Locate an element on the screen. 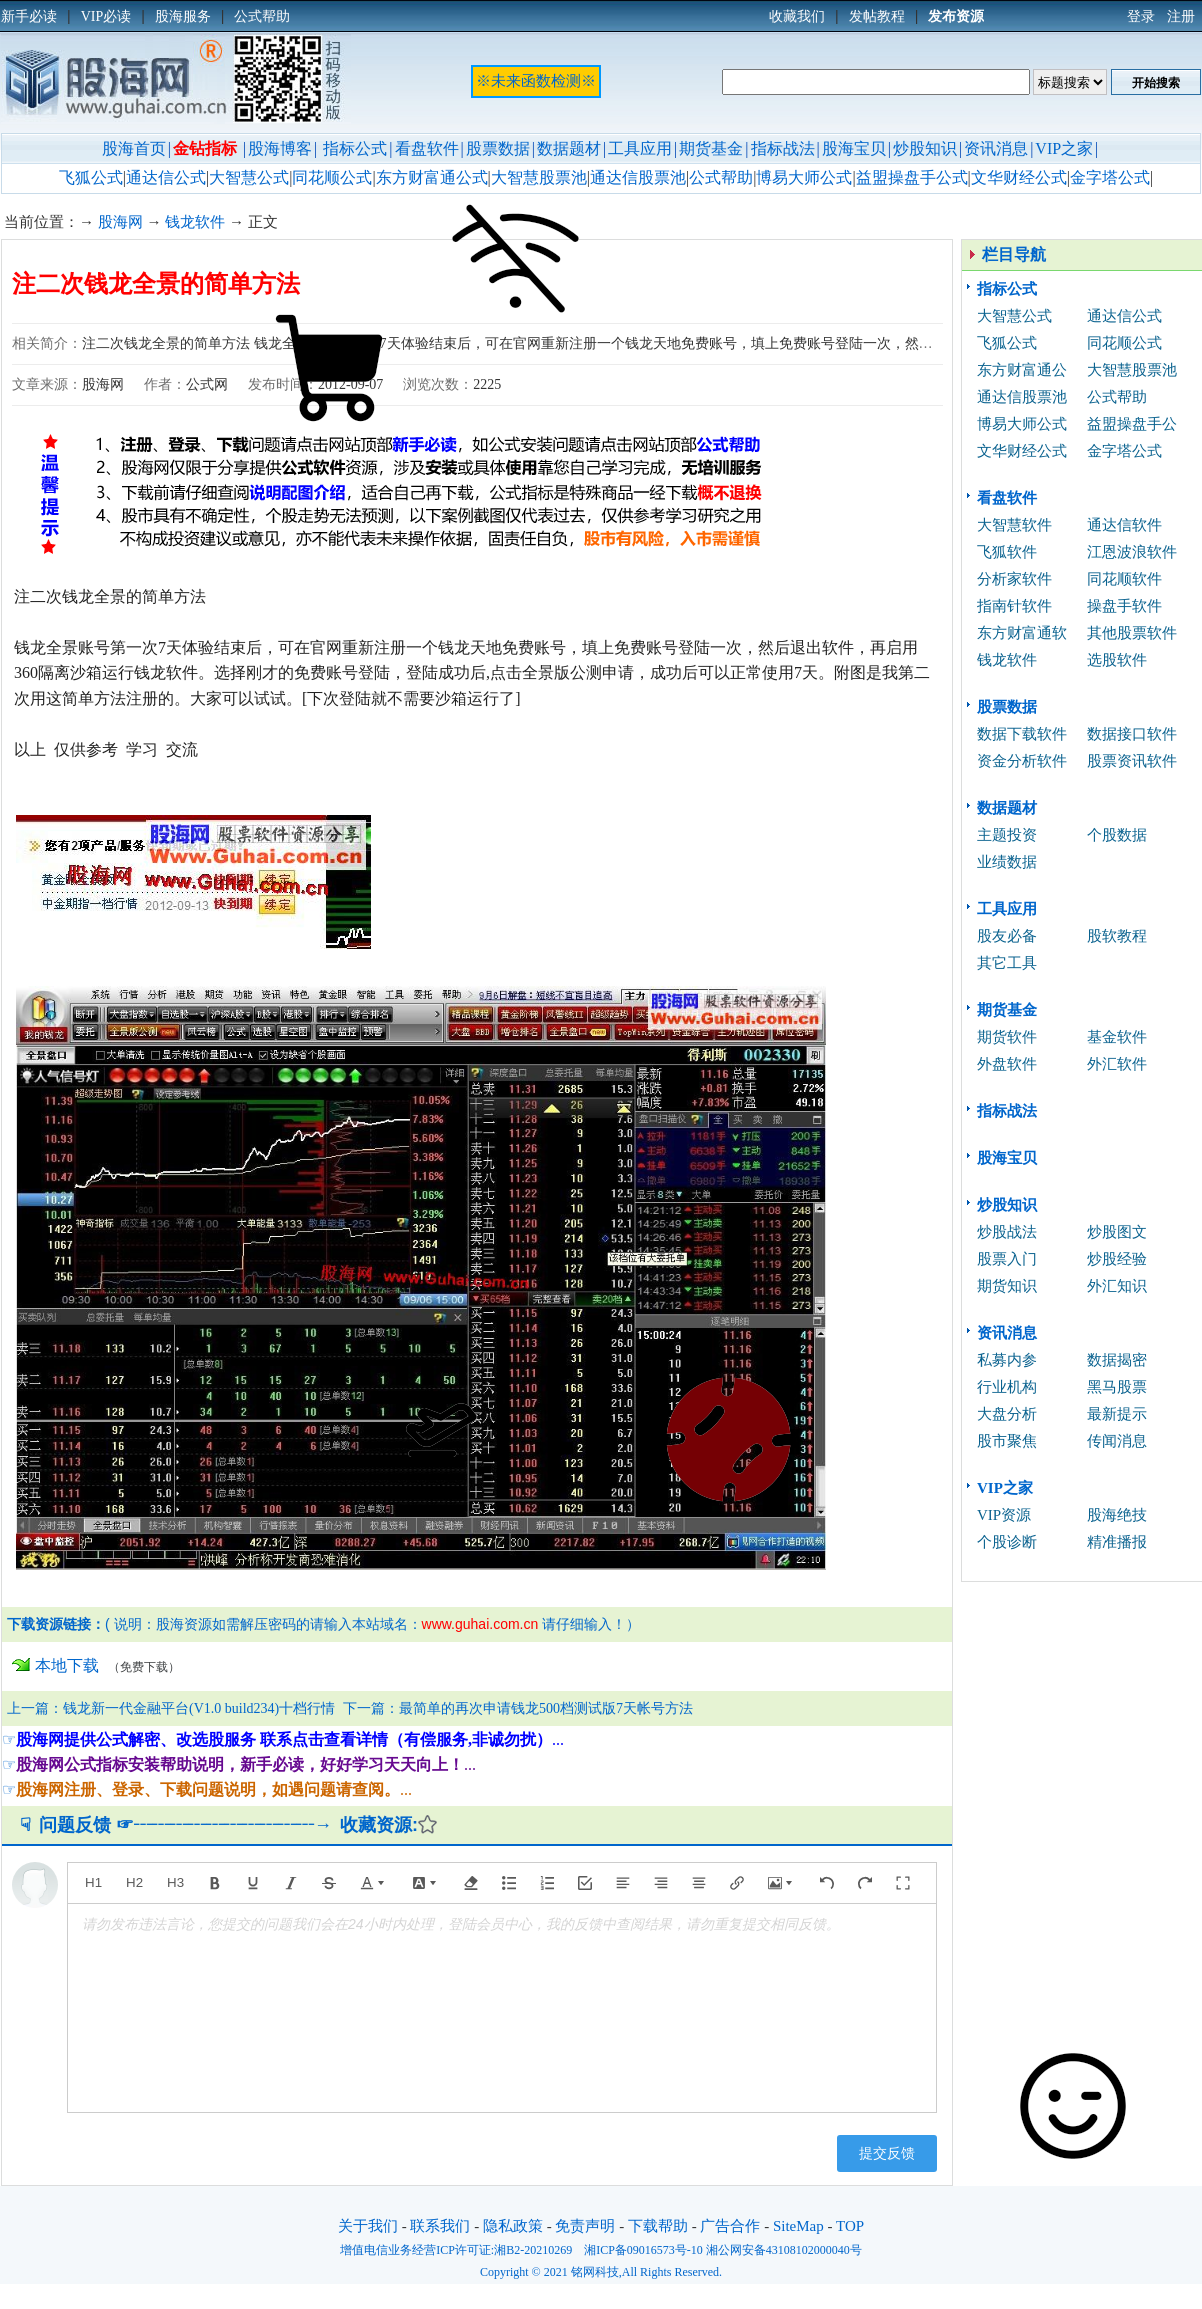 This screenshot has height=2309, width=1202. indicates no wifi connection is located at coordinates (515, 258).